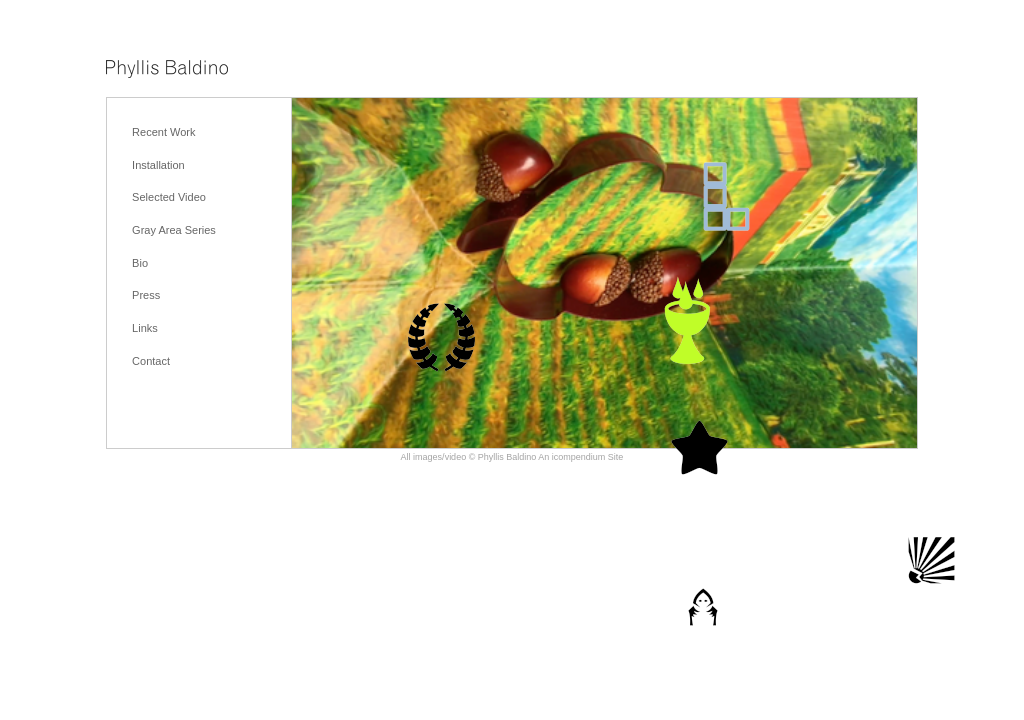  What do you see at coordinates (931, 560) in the screenshot?
I see `indicates explosive or hazardous materials` at bounding box center [931, 560].